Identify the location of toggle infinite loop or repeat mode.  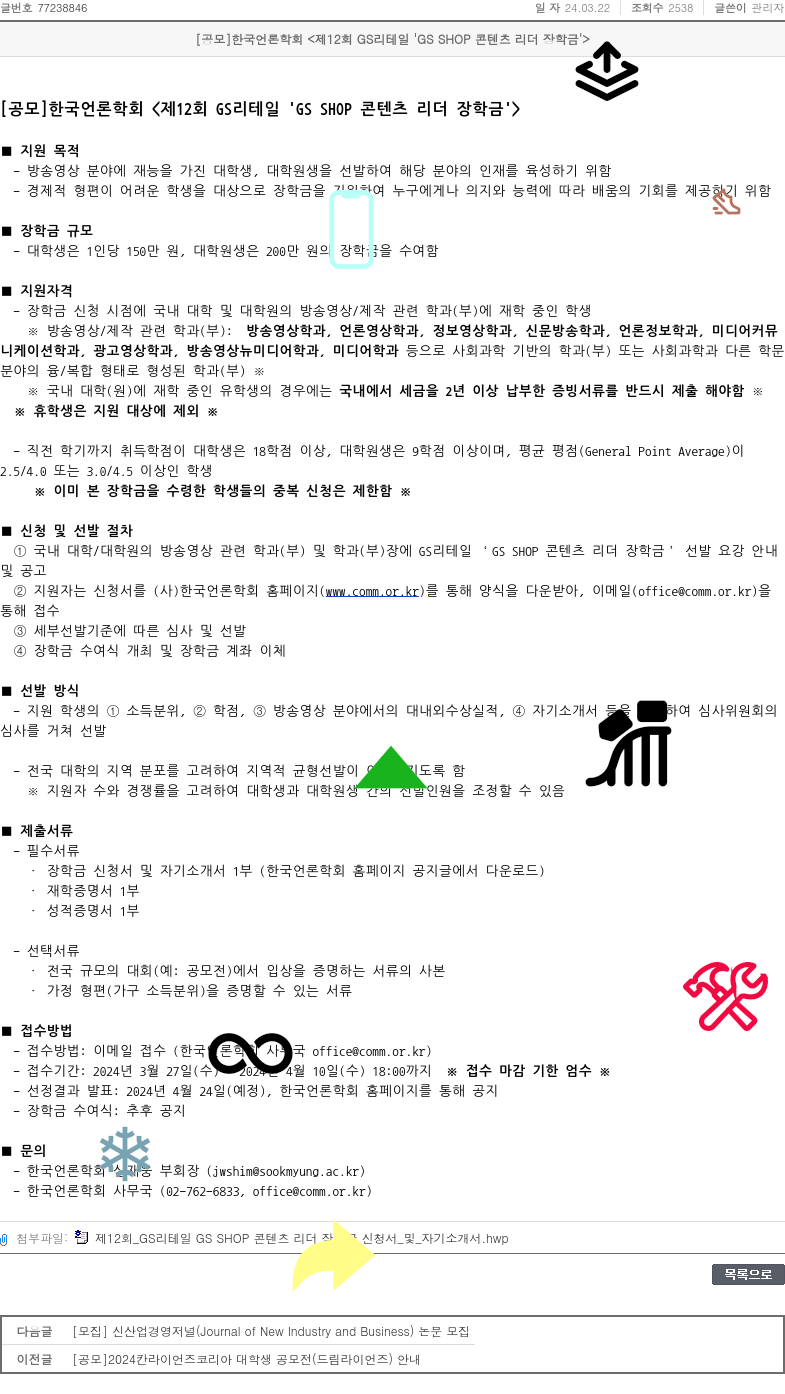
(250, 1053).